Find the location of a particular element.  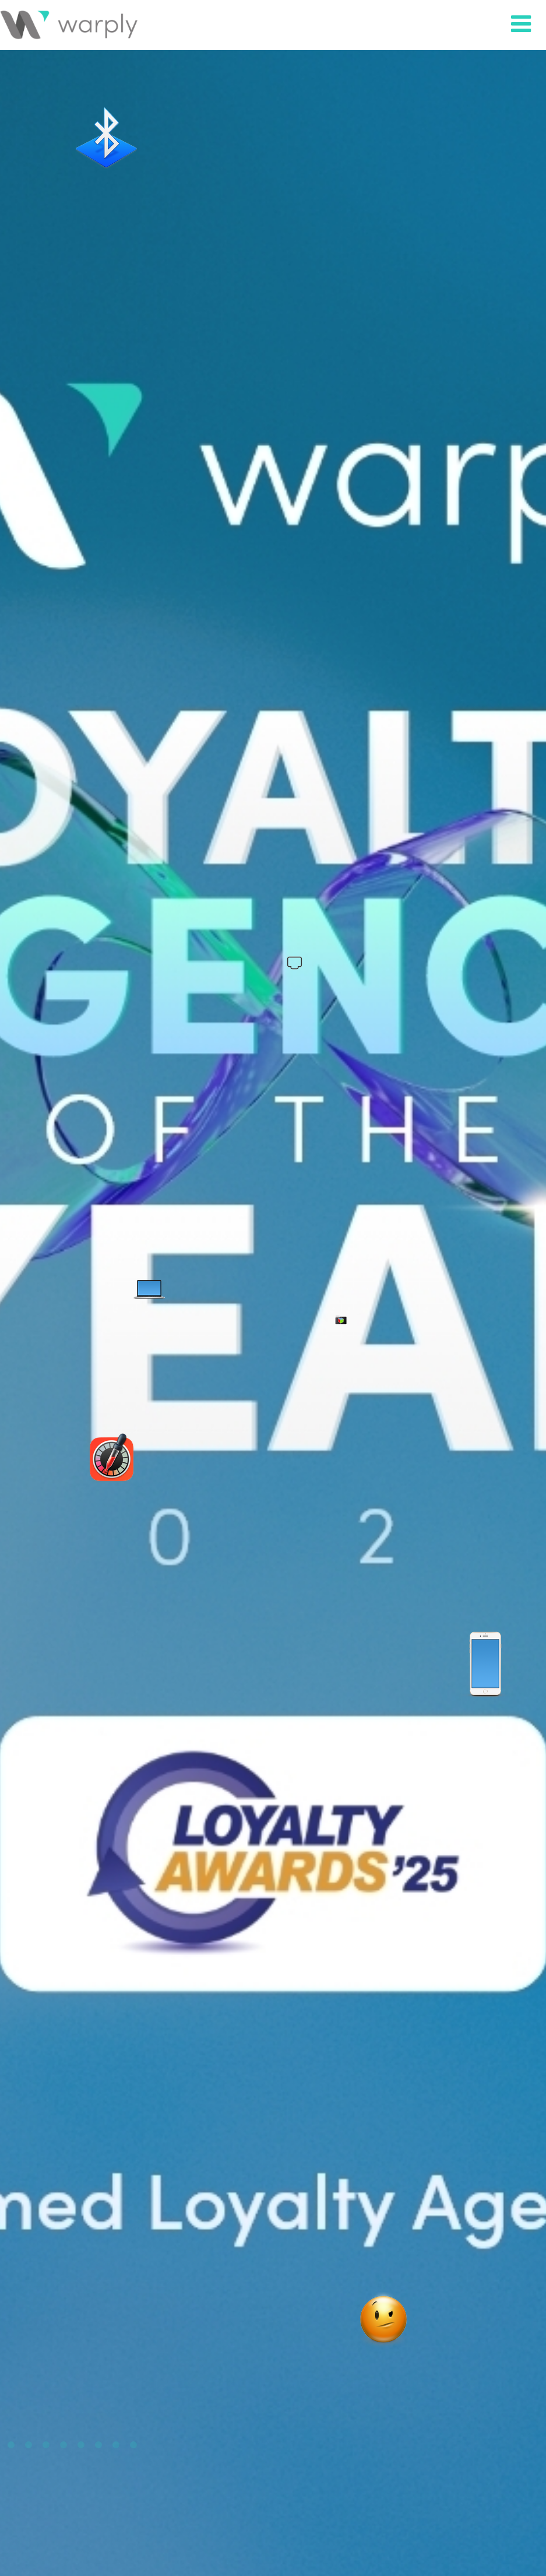

open digital color meter utility is located at coordinates (111, 1459).